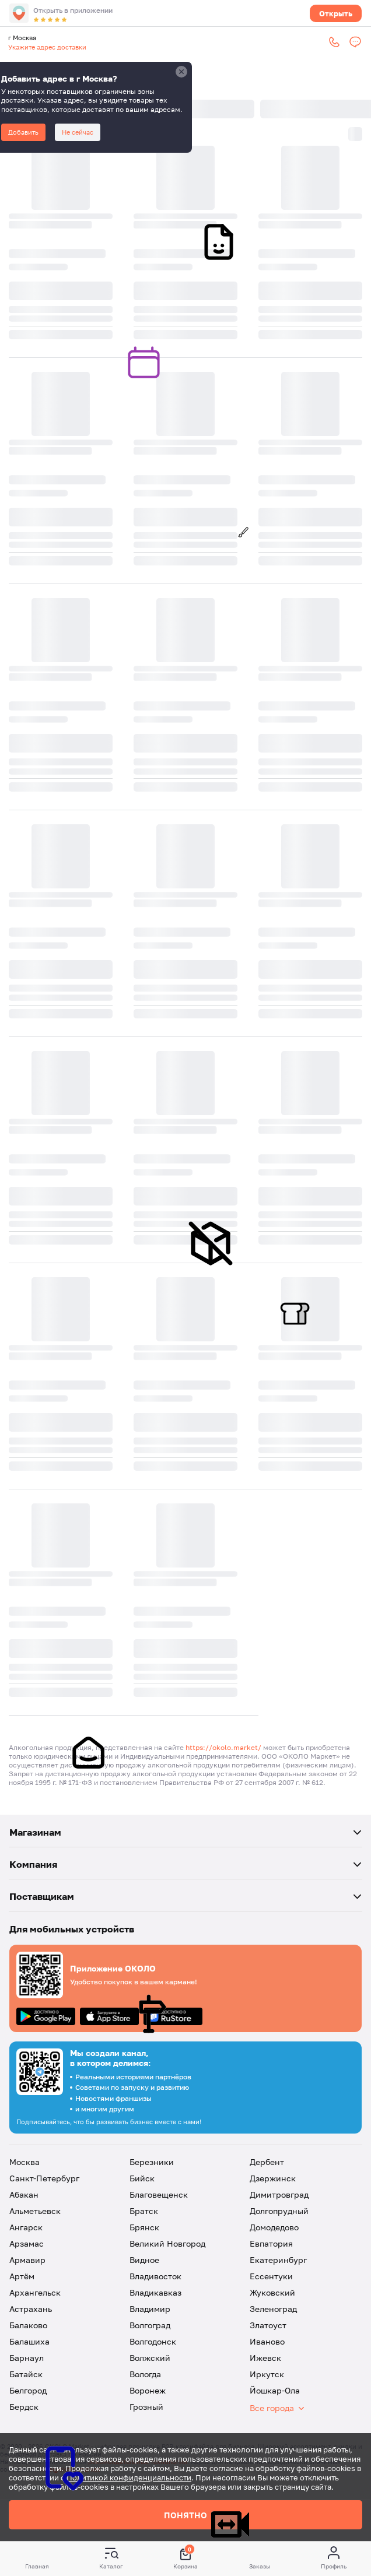  What do you see at coordinates (60, 2467) in the screenshot?
I see `add device to favorites` at bounding box center [60, 2467].